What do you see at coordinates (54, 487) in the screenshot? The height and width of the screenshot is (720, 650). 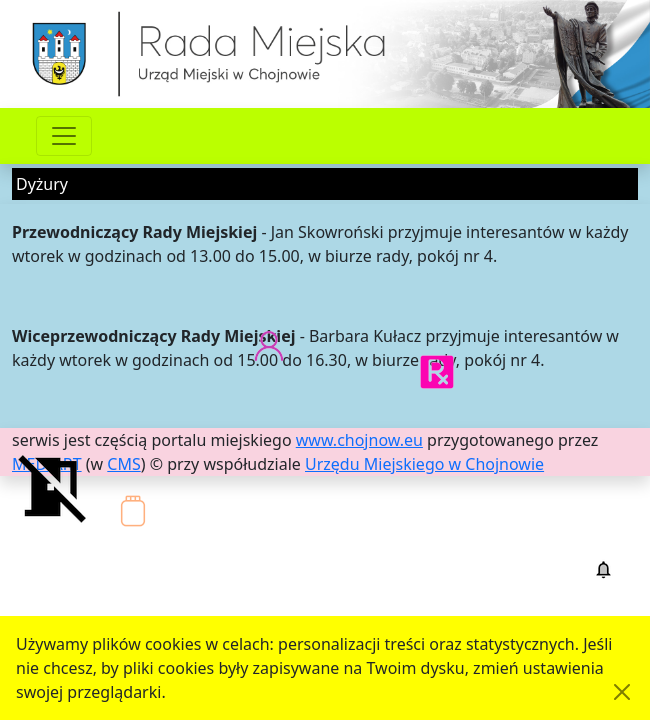 I see `meeting room unavailable or closed` at bounding box center [54, 487].